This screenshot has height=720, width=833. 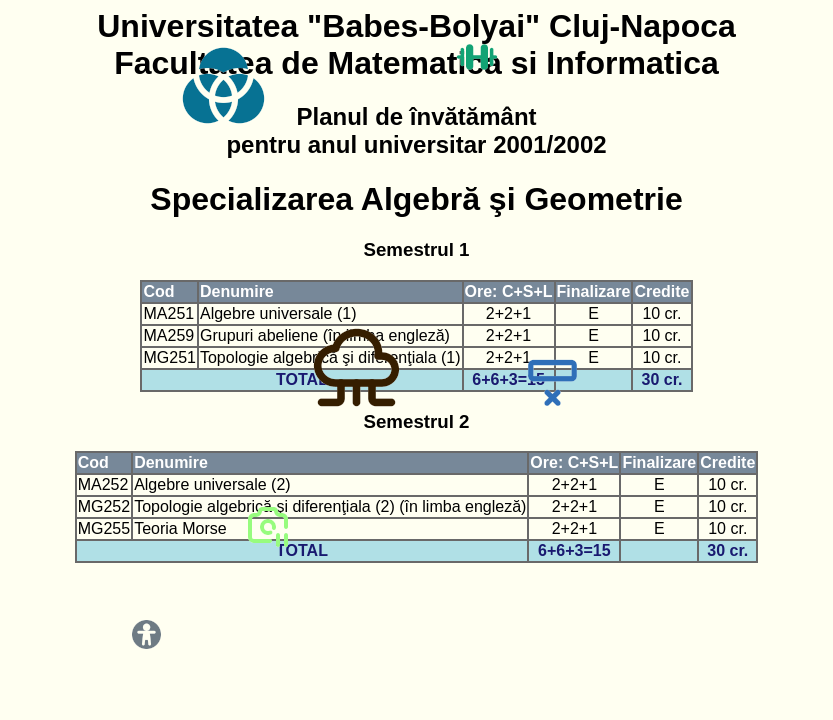 What do you see at coordinates (477, 57) in the screenshot?
I see `access workout or fitness features` at bounding box center [477, 57].